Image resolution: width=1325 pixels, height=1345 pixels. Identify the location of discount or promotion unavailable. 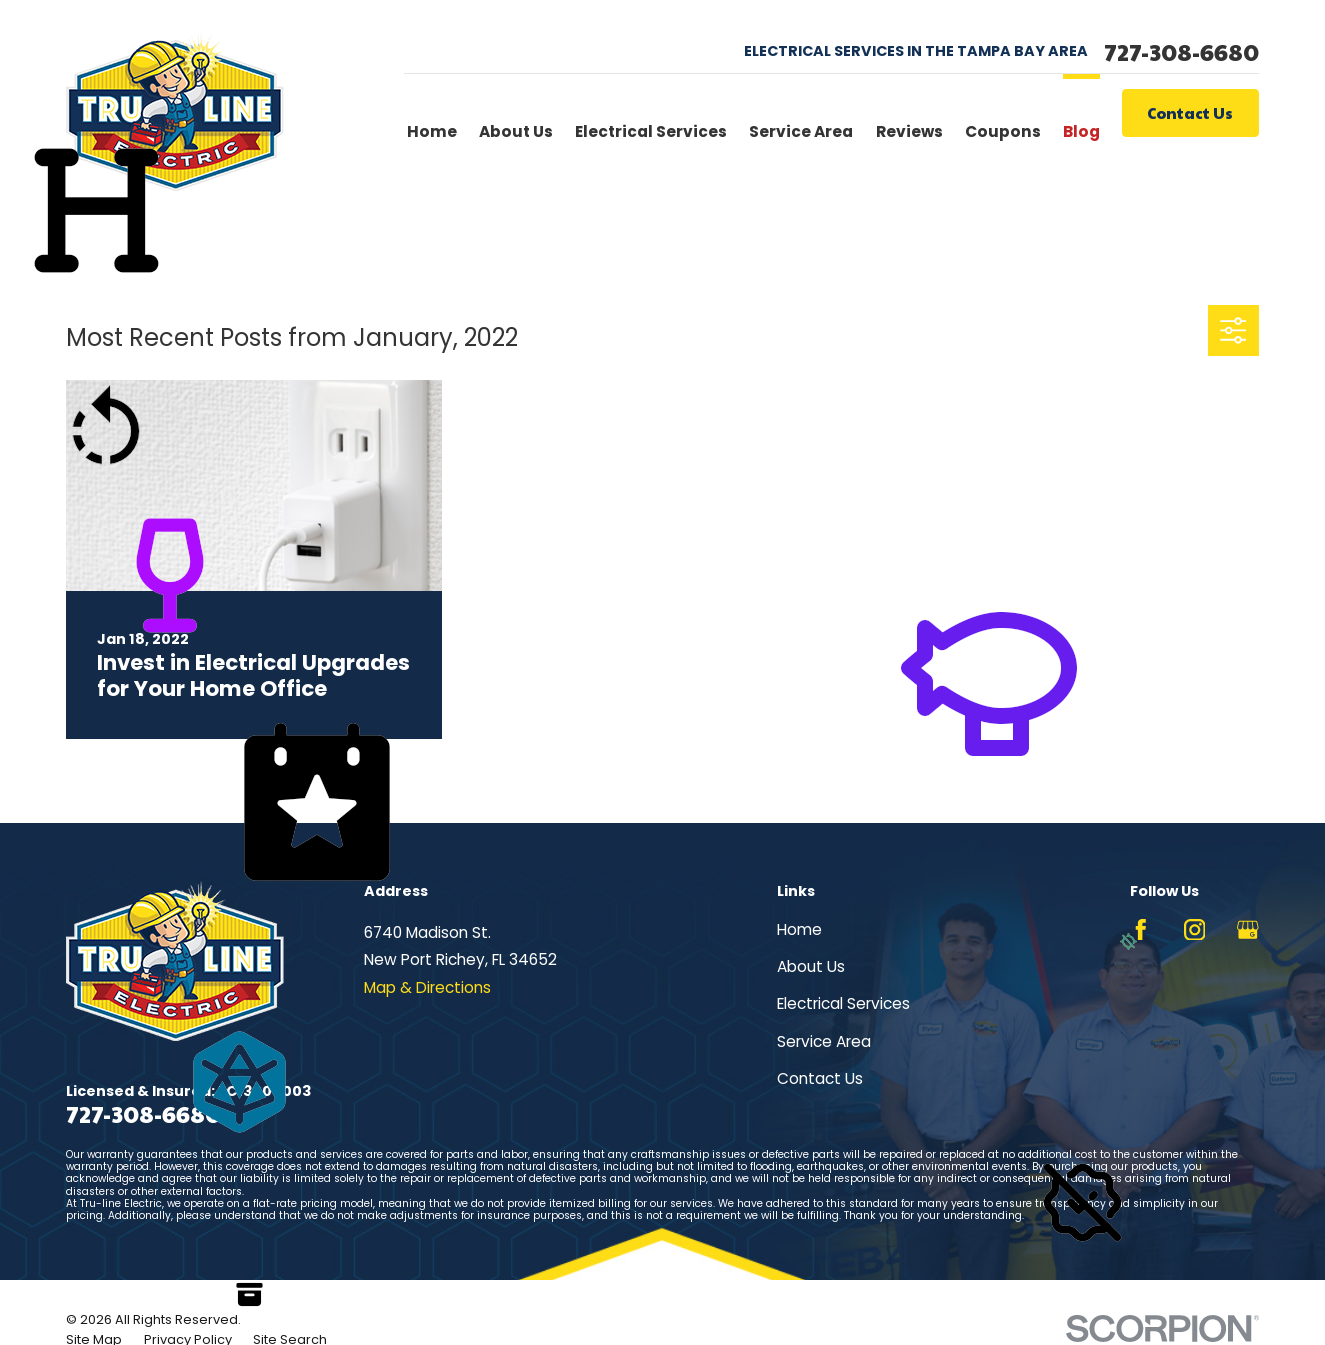
(1082, 1202).